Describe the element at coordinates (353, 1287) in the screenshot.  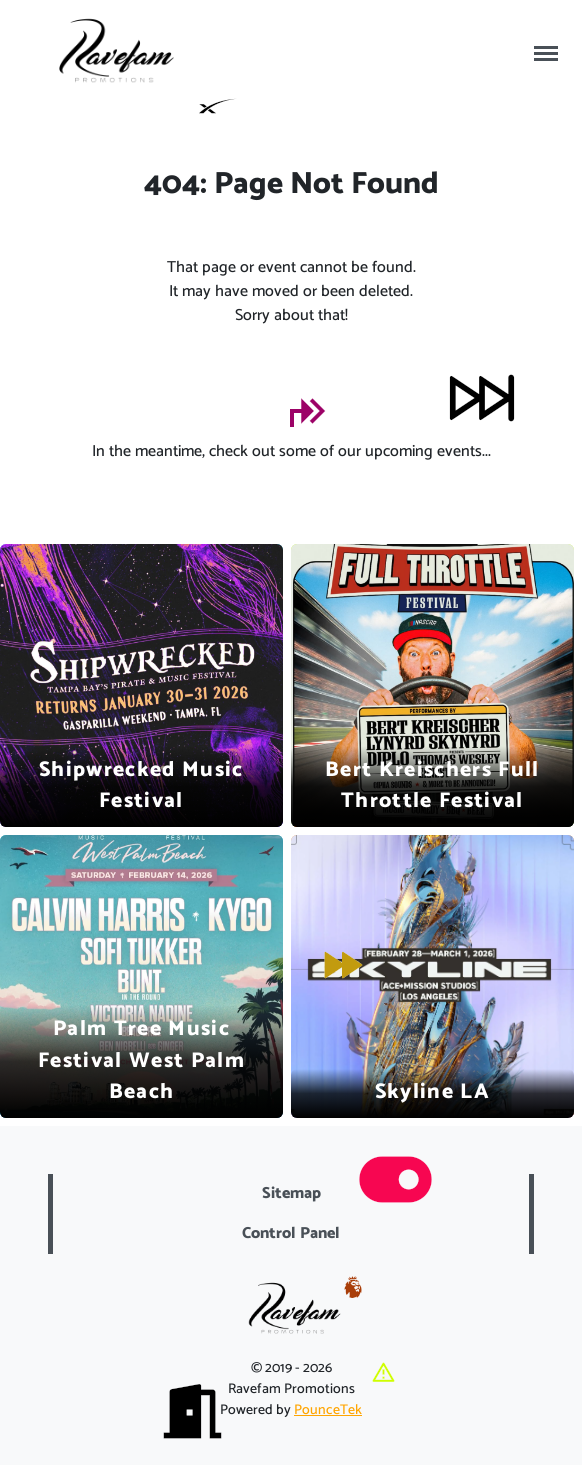
I see `view Premier League content` at that location.